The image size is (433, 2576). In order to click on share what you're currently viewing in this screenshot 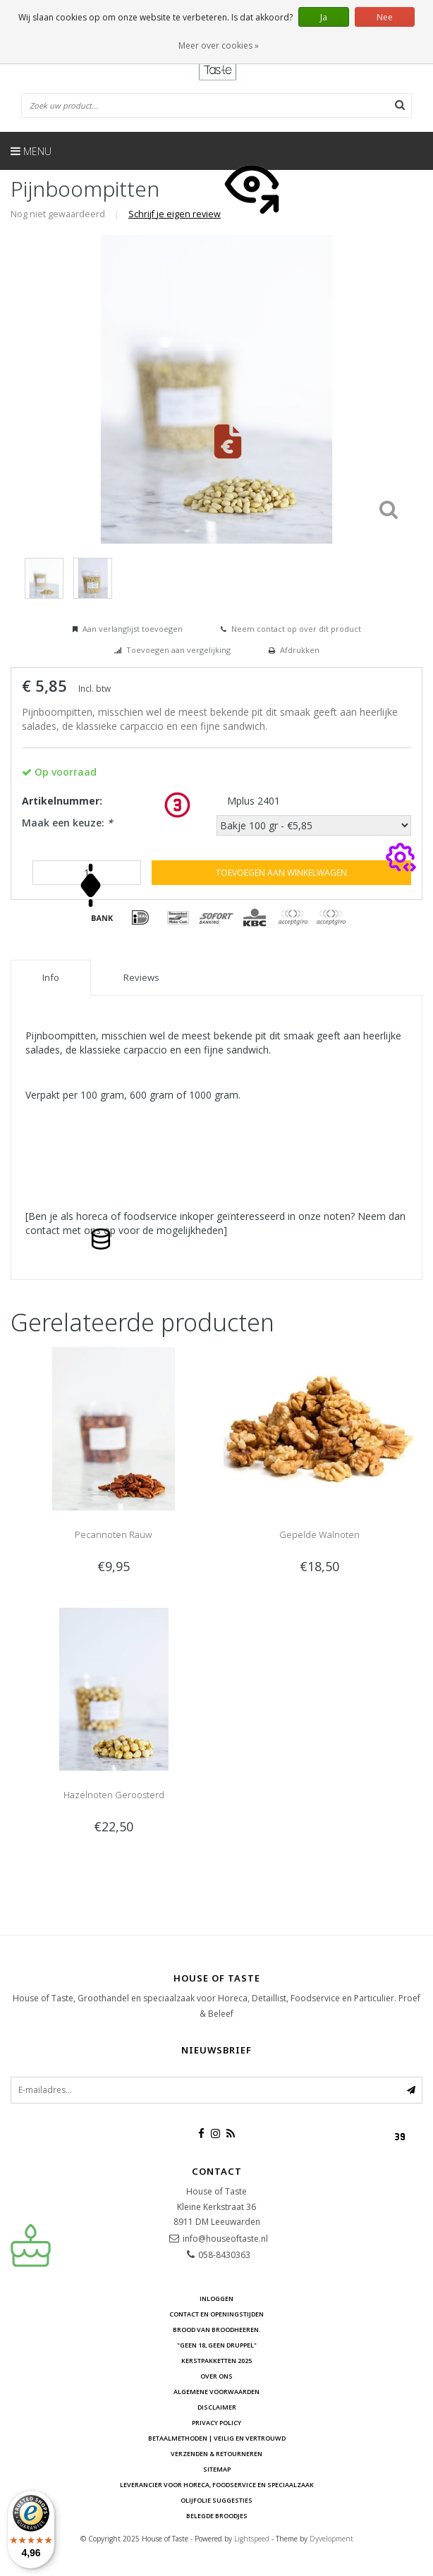, I will do `click(252, 184)`.